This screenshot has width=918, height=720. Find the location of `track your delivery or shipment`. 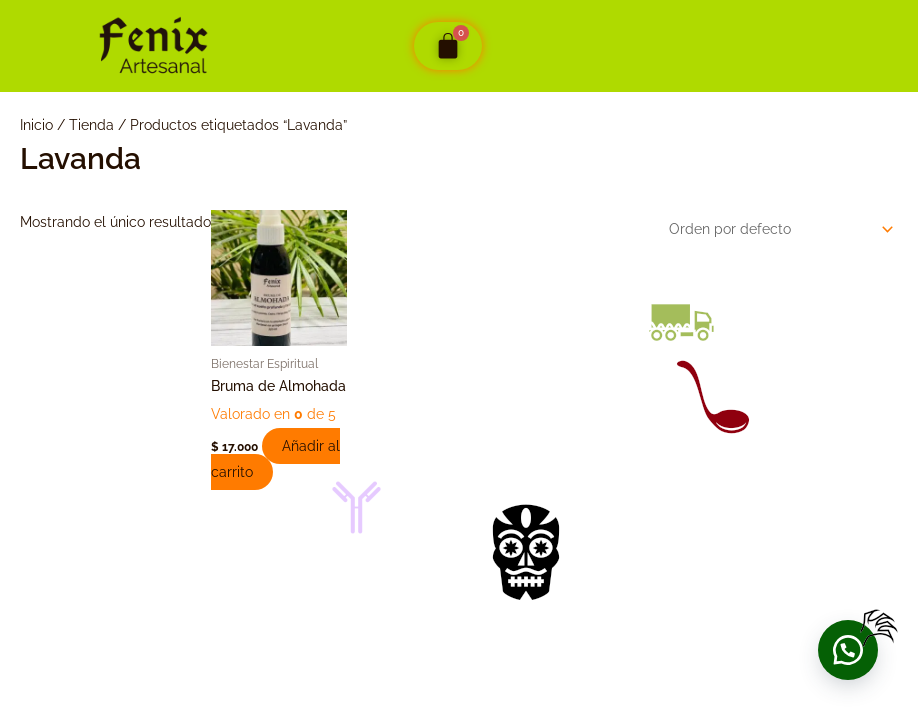

track your delivery or shipment is located at coordinates (681, 322).